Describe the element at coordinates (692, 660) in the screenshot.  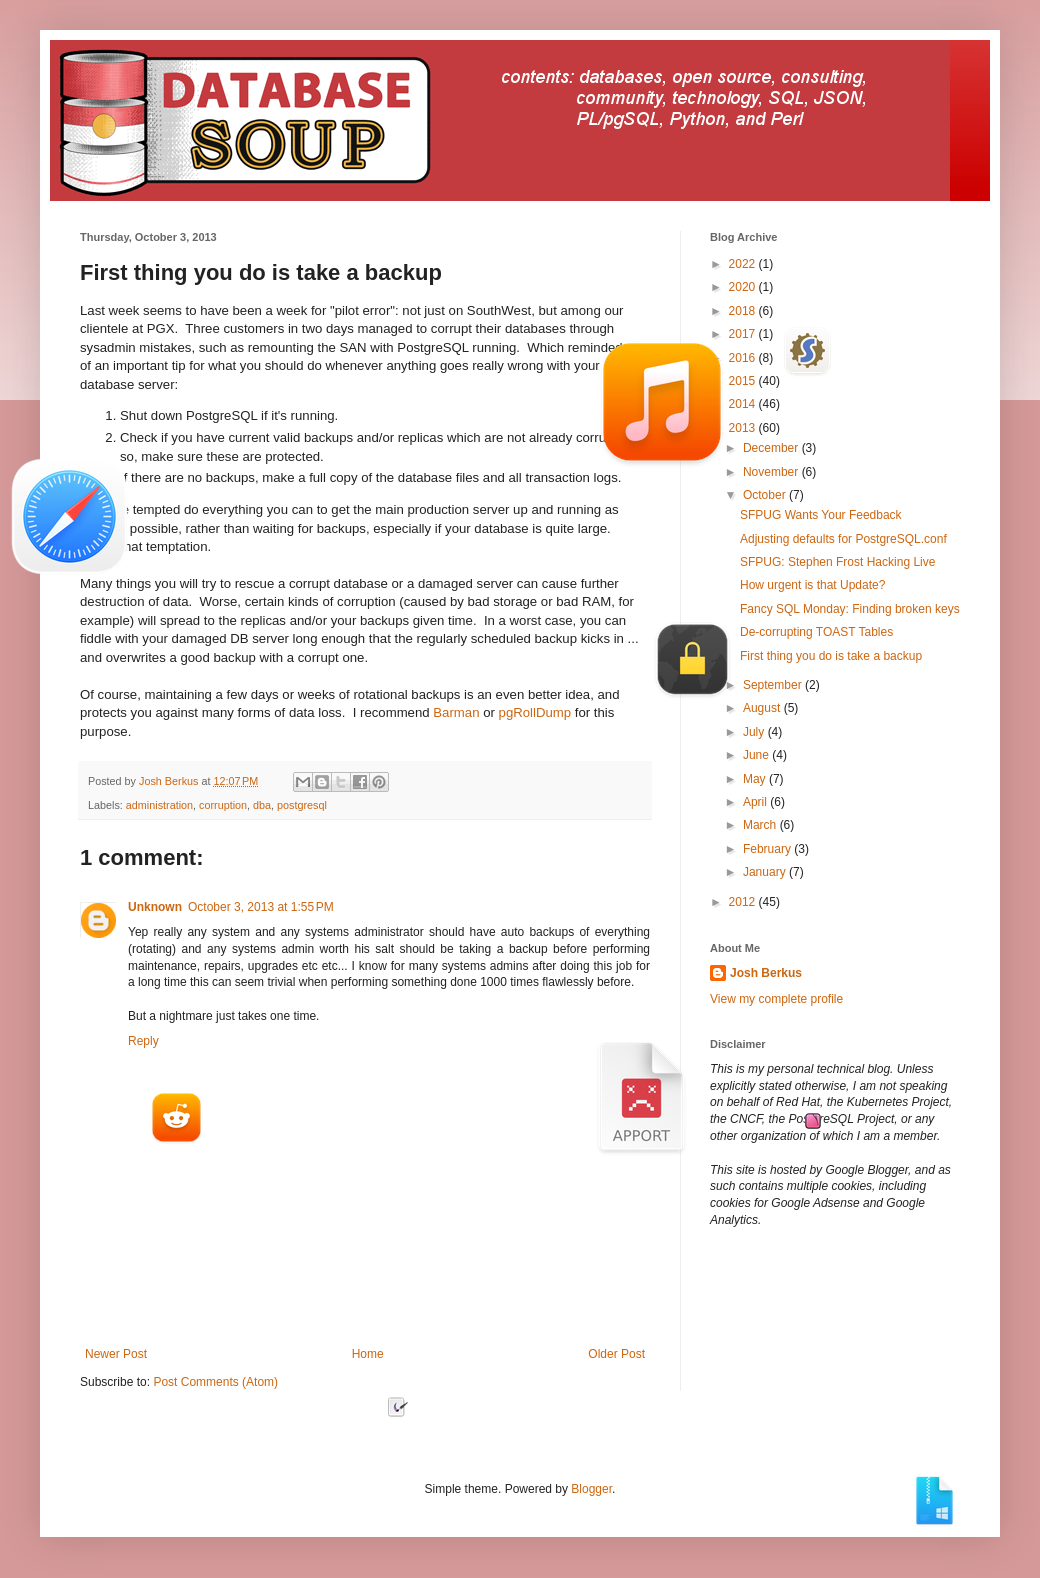
I see `access ssl/tls security settings for web browser` at that location.